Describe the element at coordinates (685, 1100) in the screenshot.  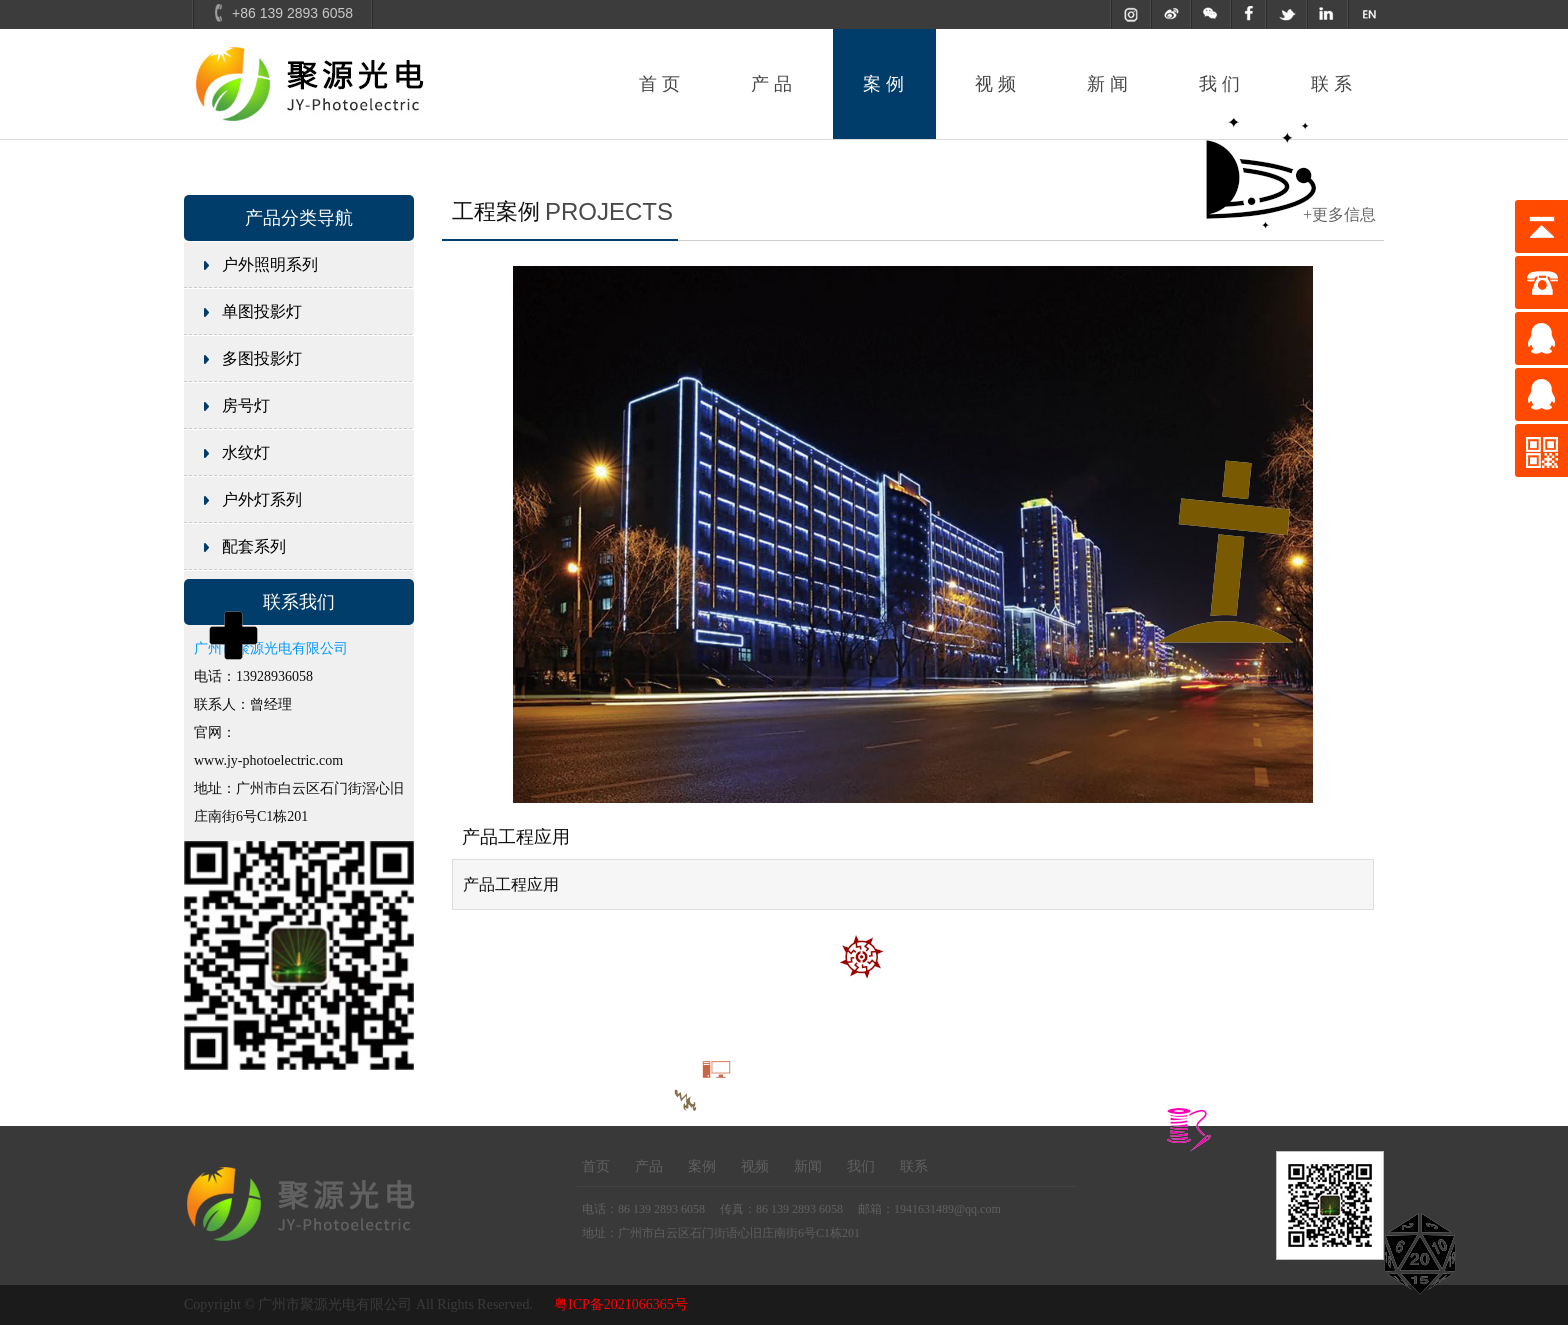
I see `activate lightning fire attack or spell` at that location.